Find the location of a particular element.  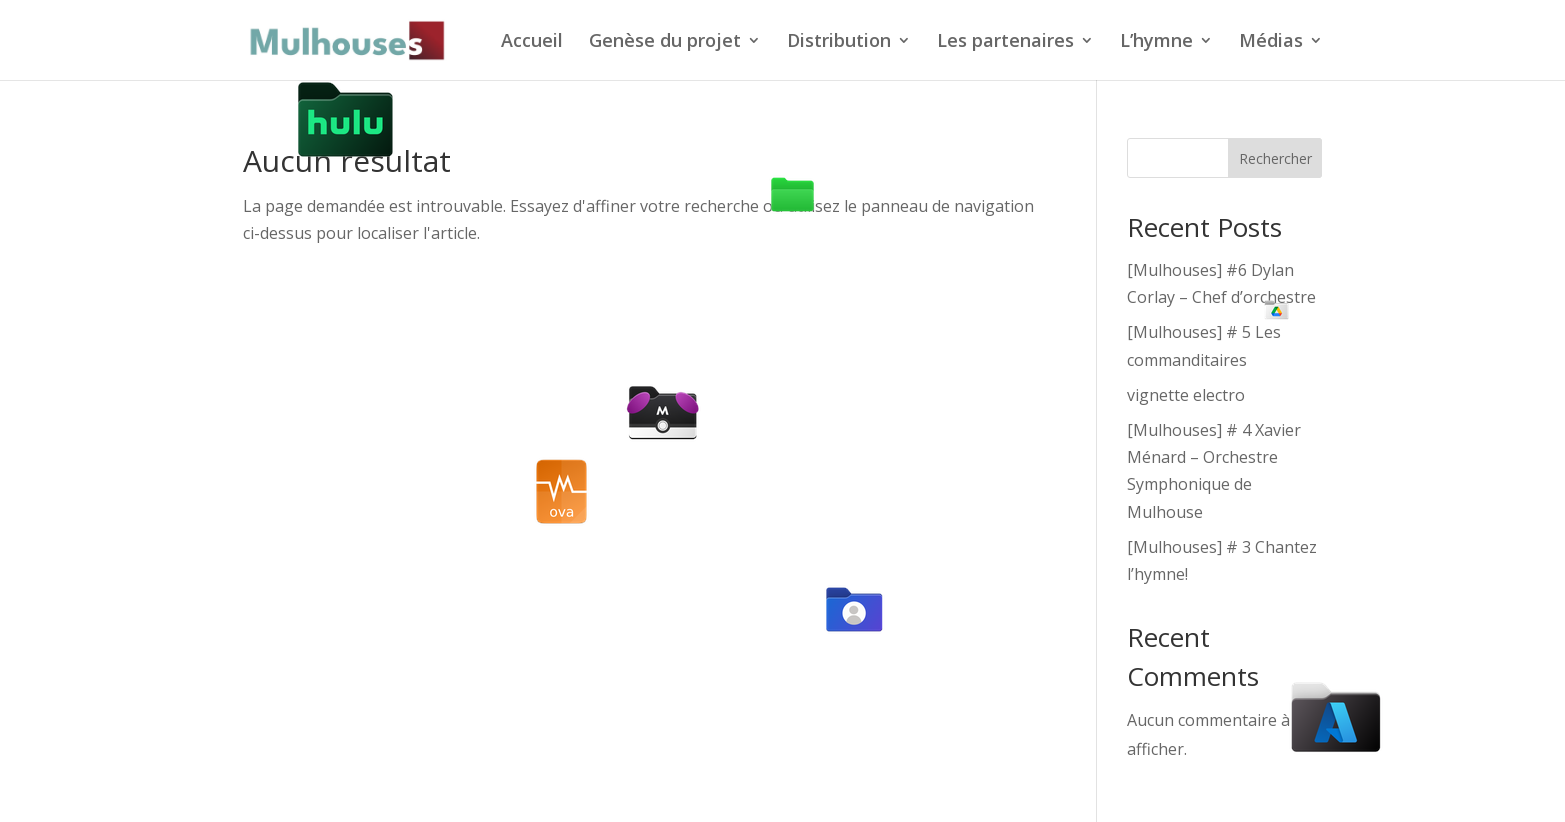

open user profile folder is located at coordinates (854, 611).